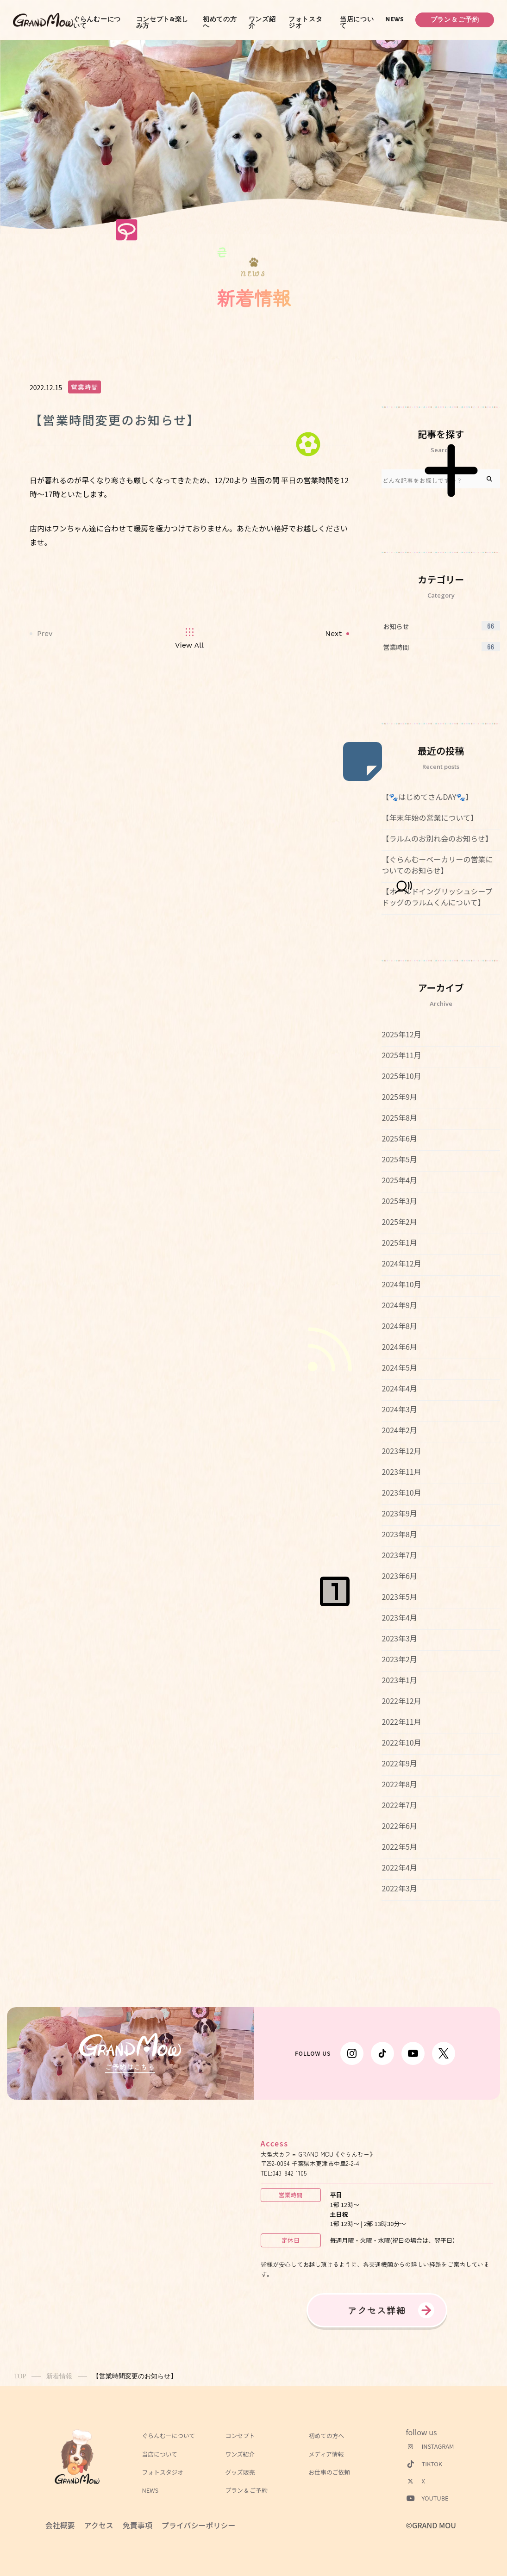 The image size is (507, 2576). I want to click on use lasso selection tool, so click(126, 230).